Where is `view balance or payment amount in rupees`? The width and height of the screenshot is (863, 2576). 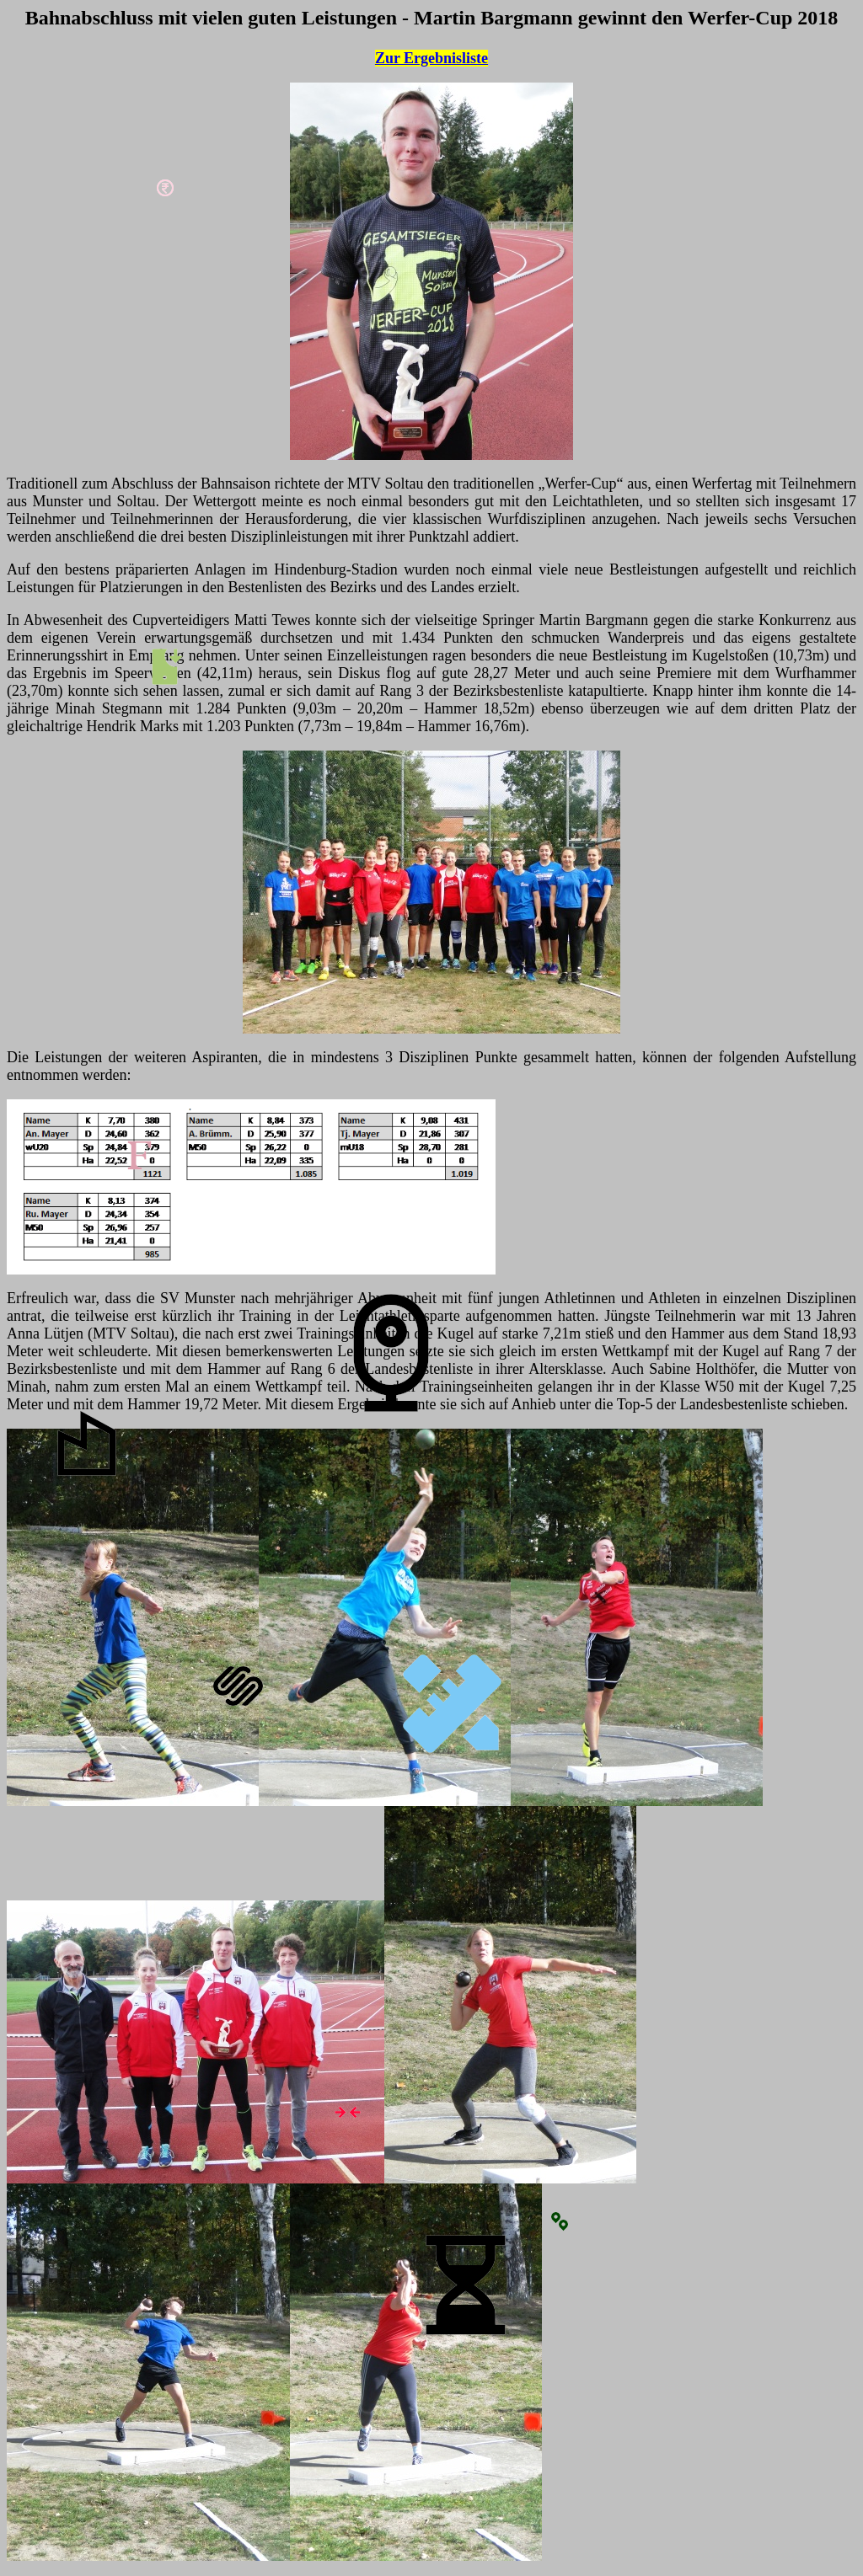
view balance or payment amount in rupees is located at coordinates (165, 188).